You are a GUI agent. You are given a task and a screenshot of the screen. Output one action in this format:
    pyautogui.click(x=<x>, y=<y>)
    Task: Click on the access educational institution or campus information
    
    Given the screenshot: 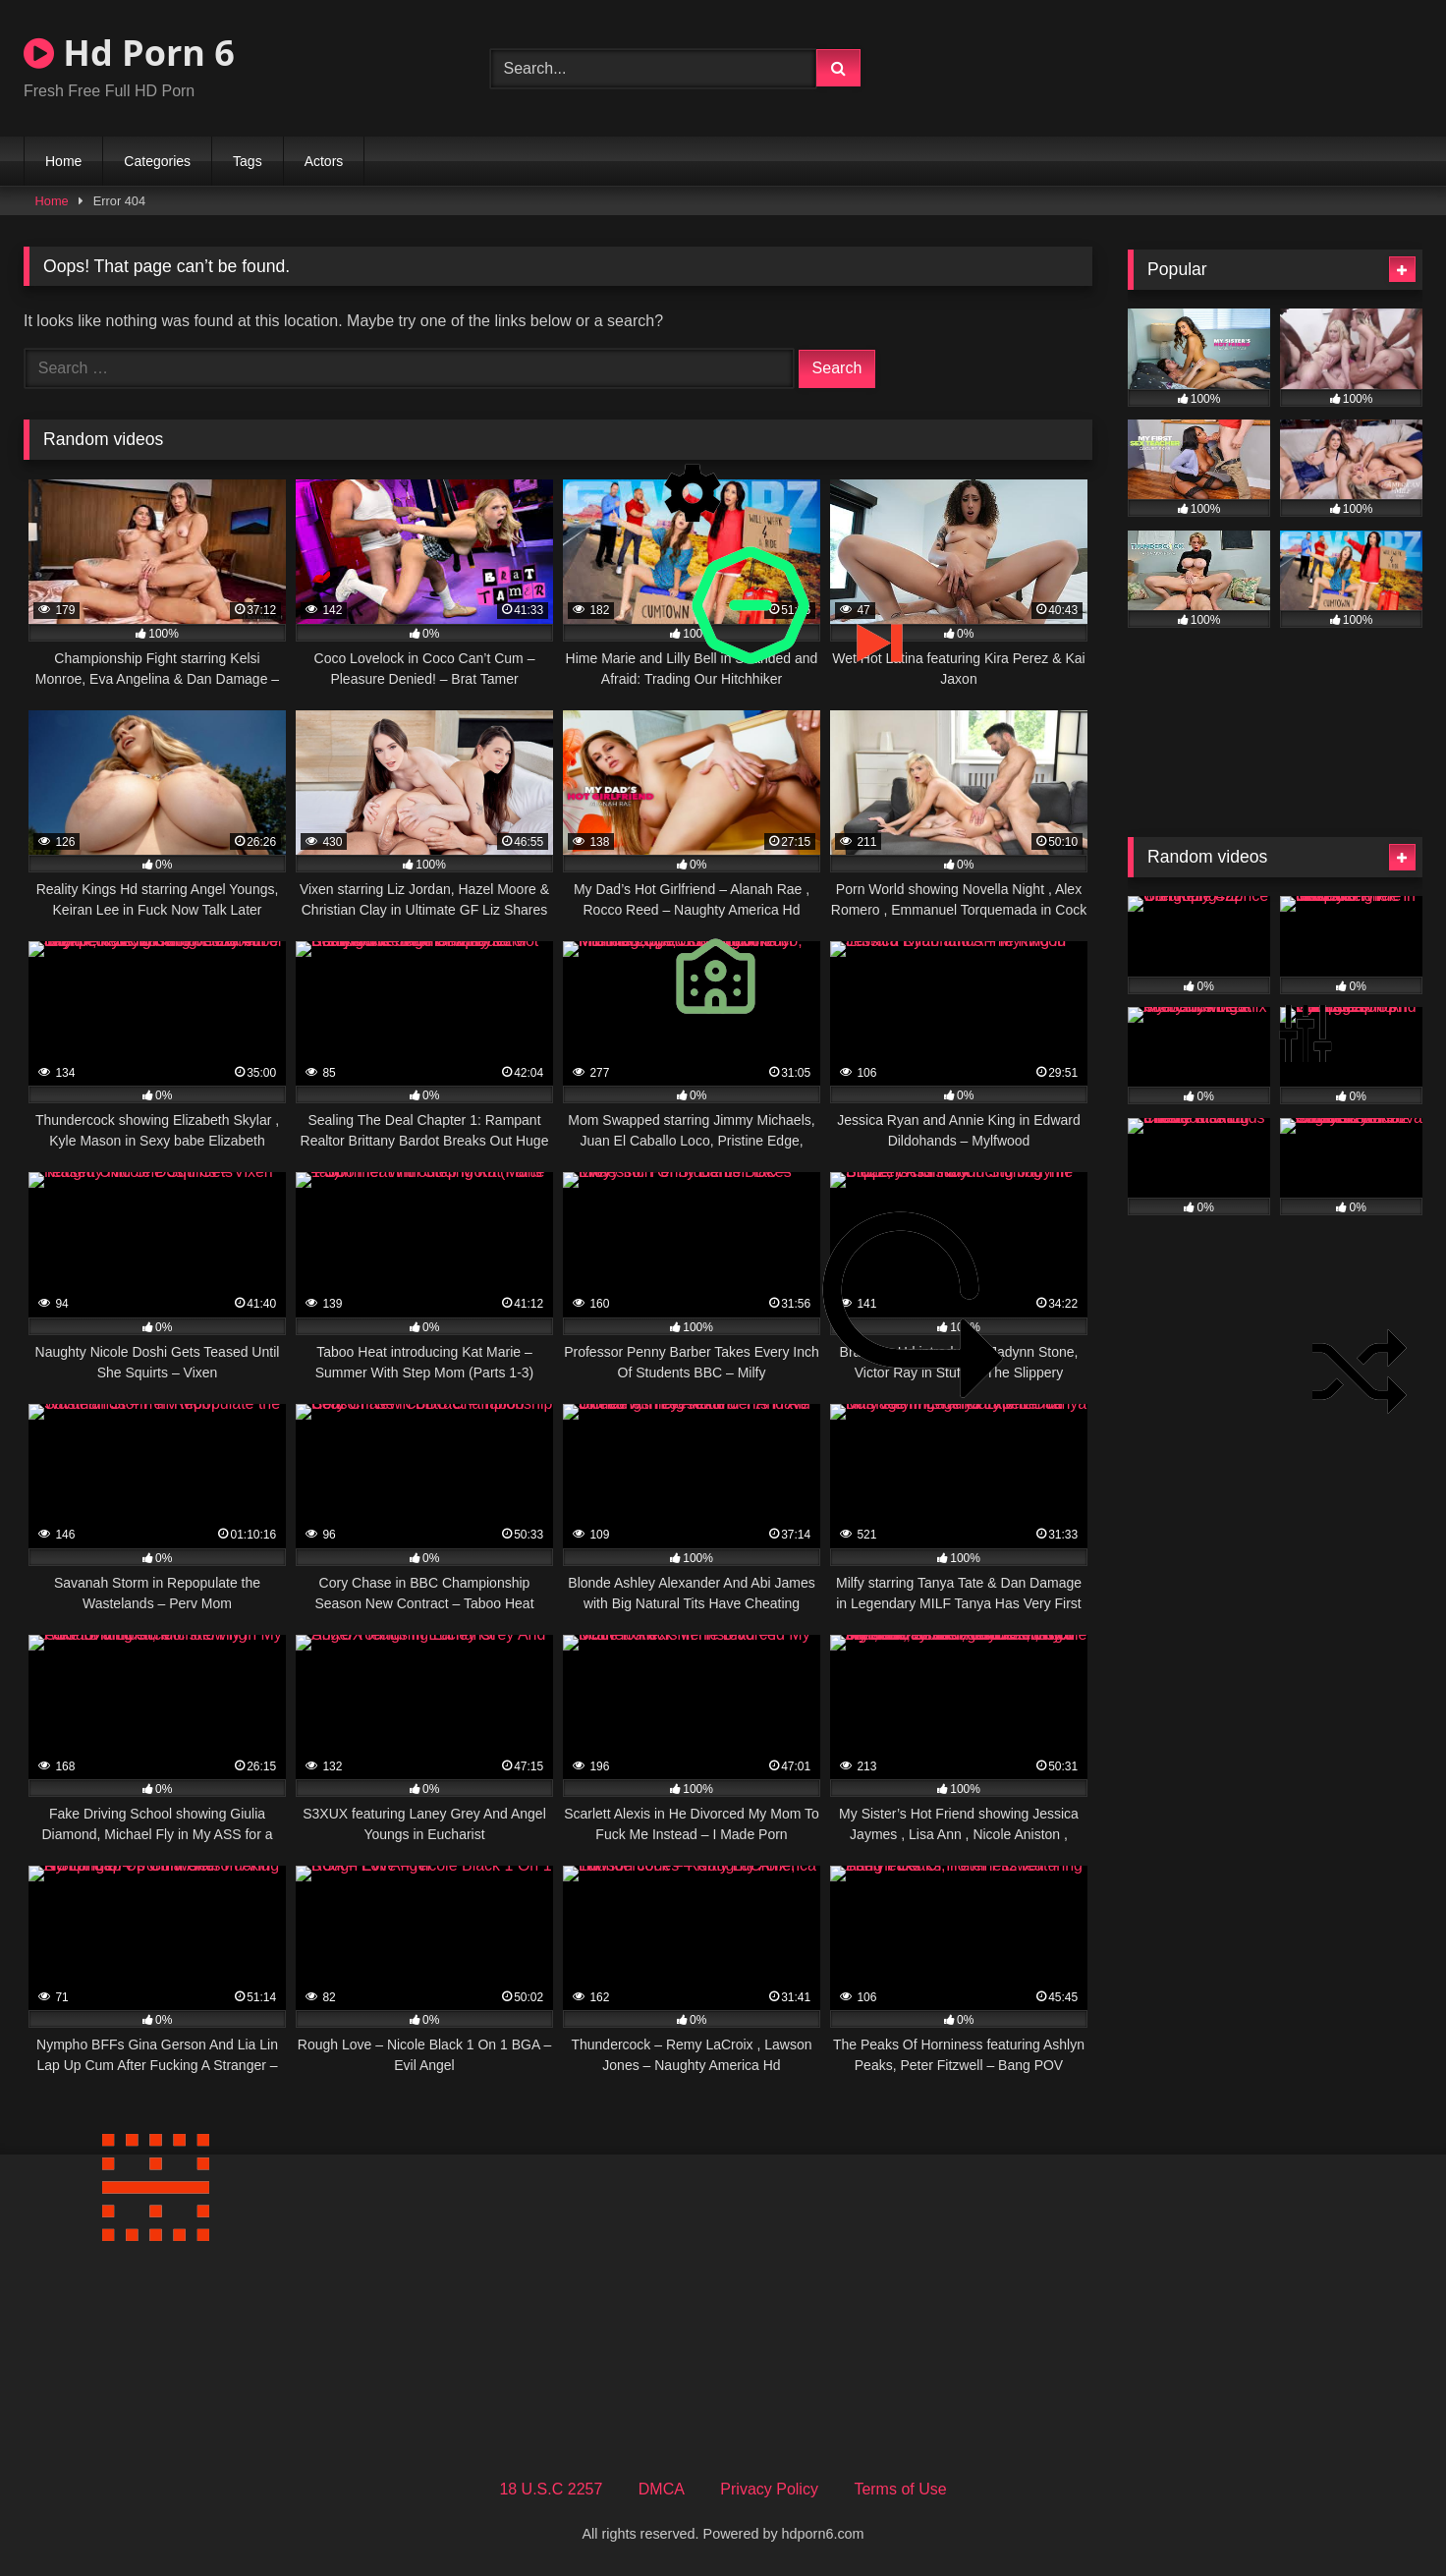 What is the action you would take?
    pyautogui.click(x=715, y=978)
    